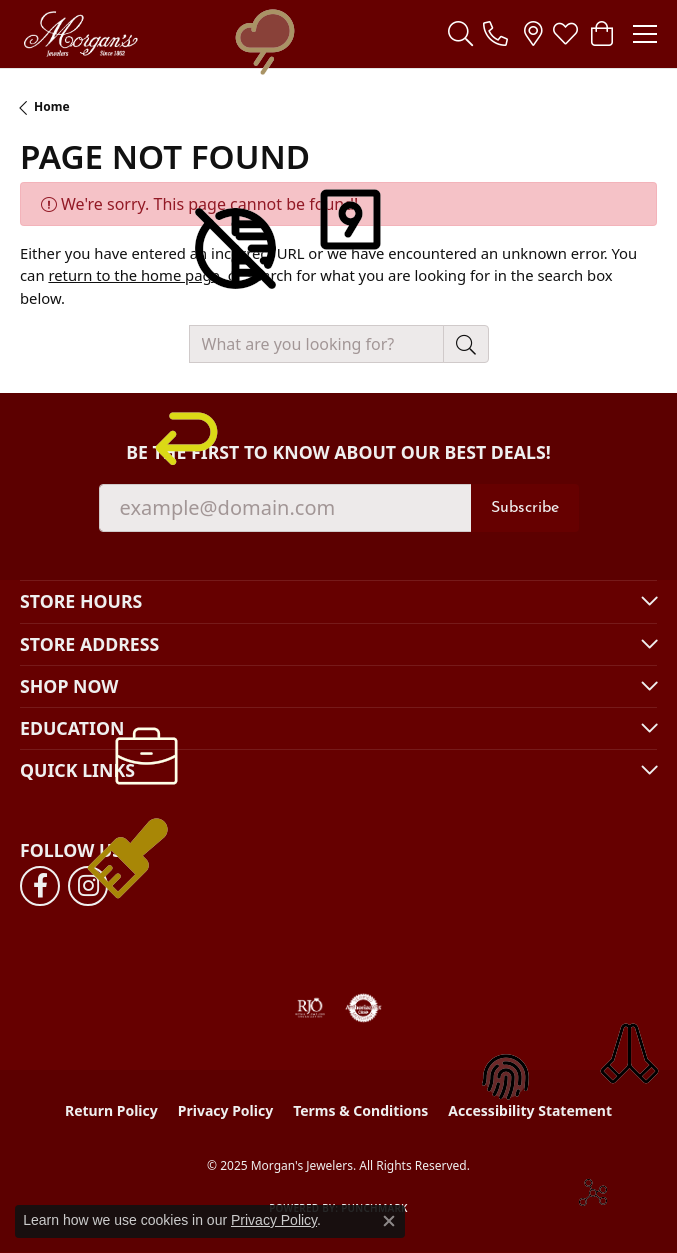  What do you see at coordinates (235, 248) in the screenshot?
I see `disable blur effect` at bounding box center [235, 248].